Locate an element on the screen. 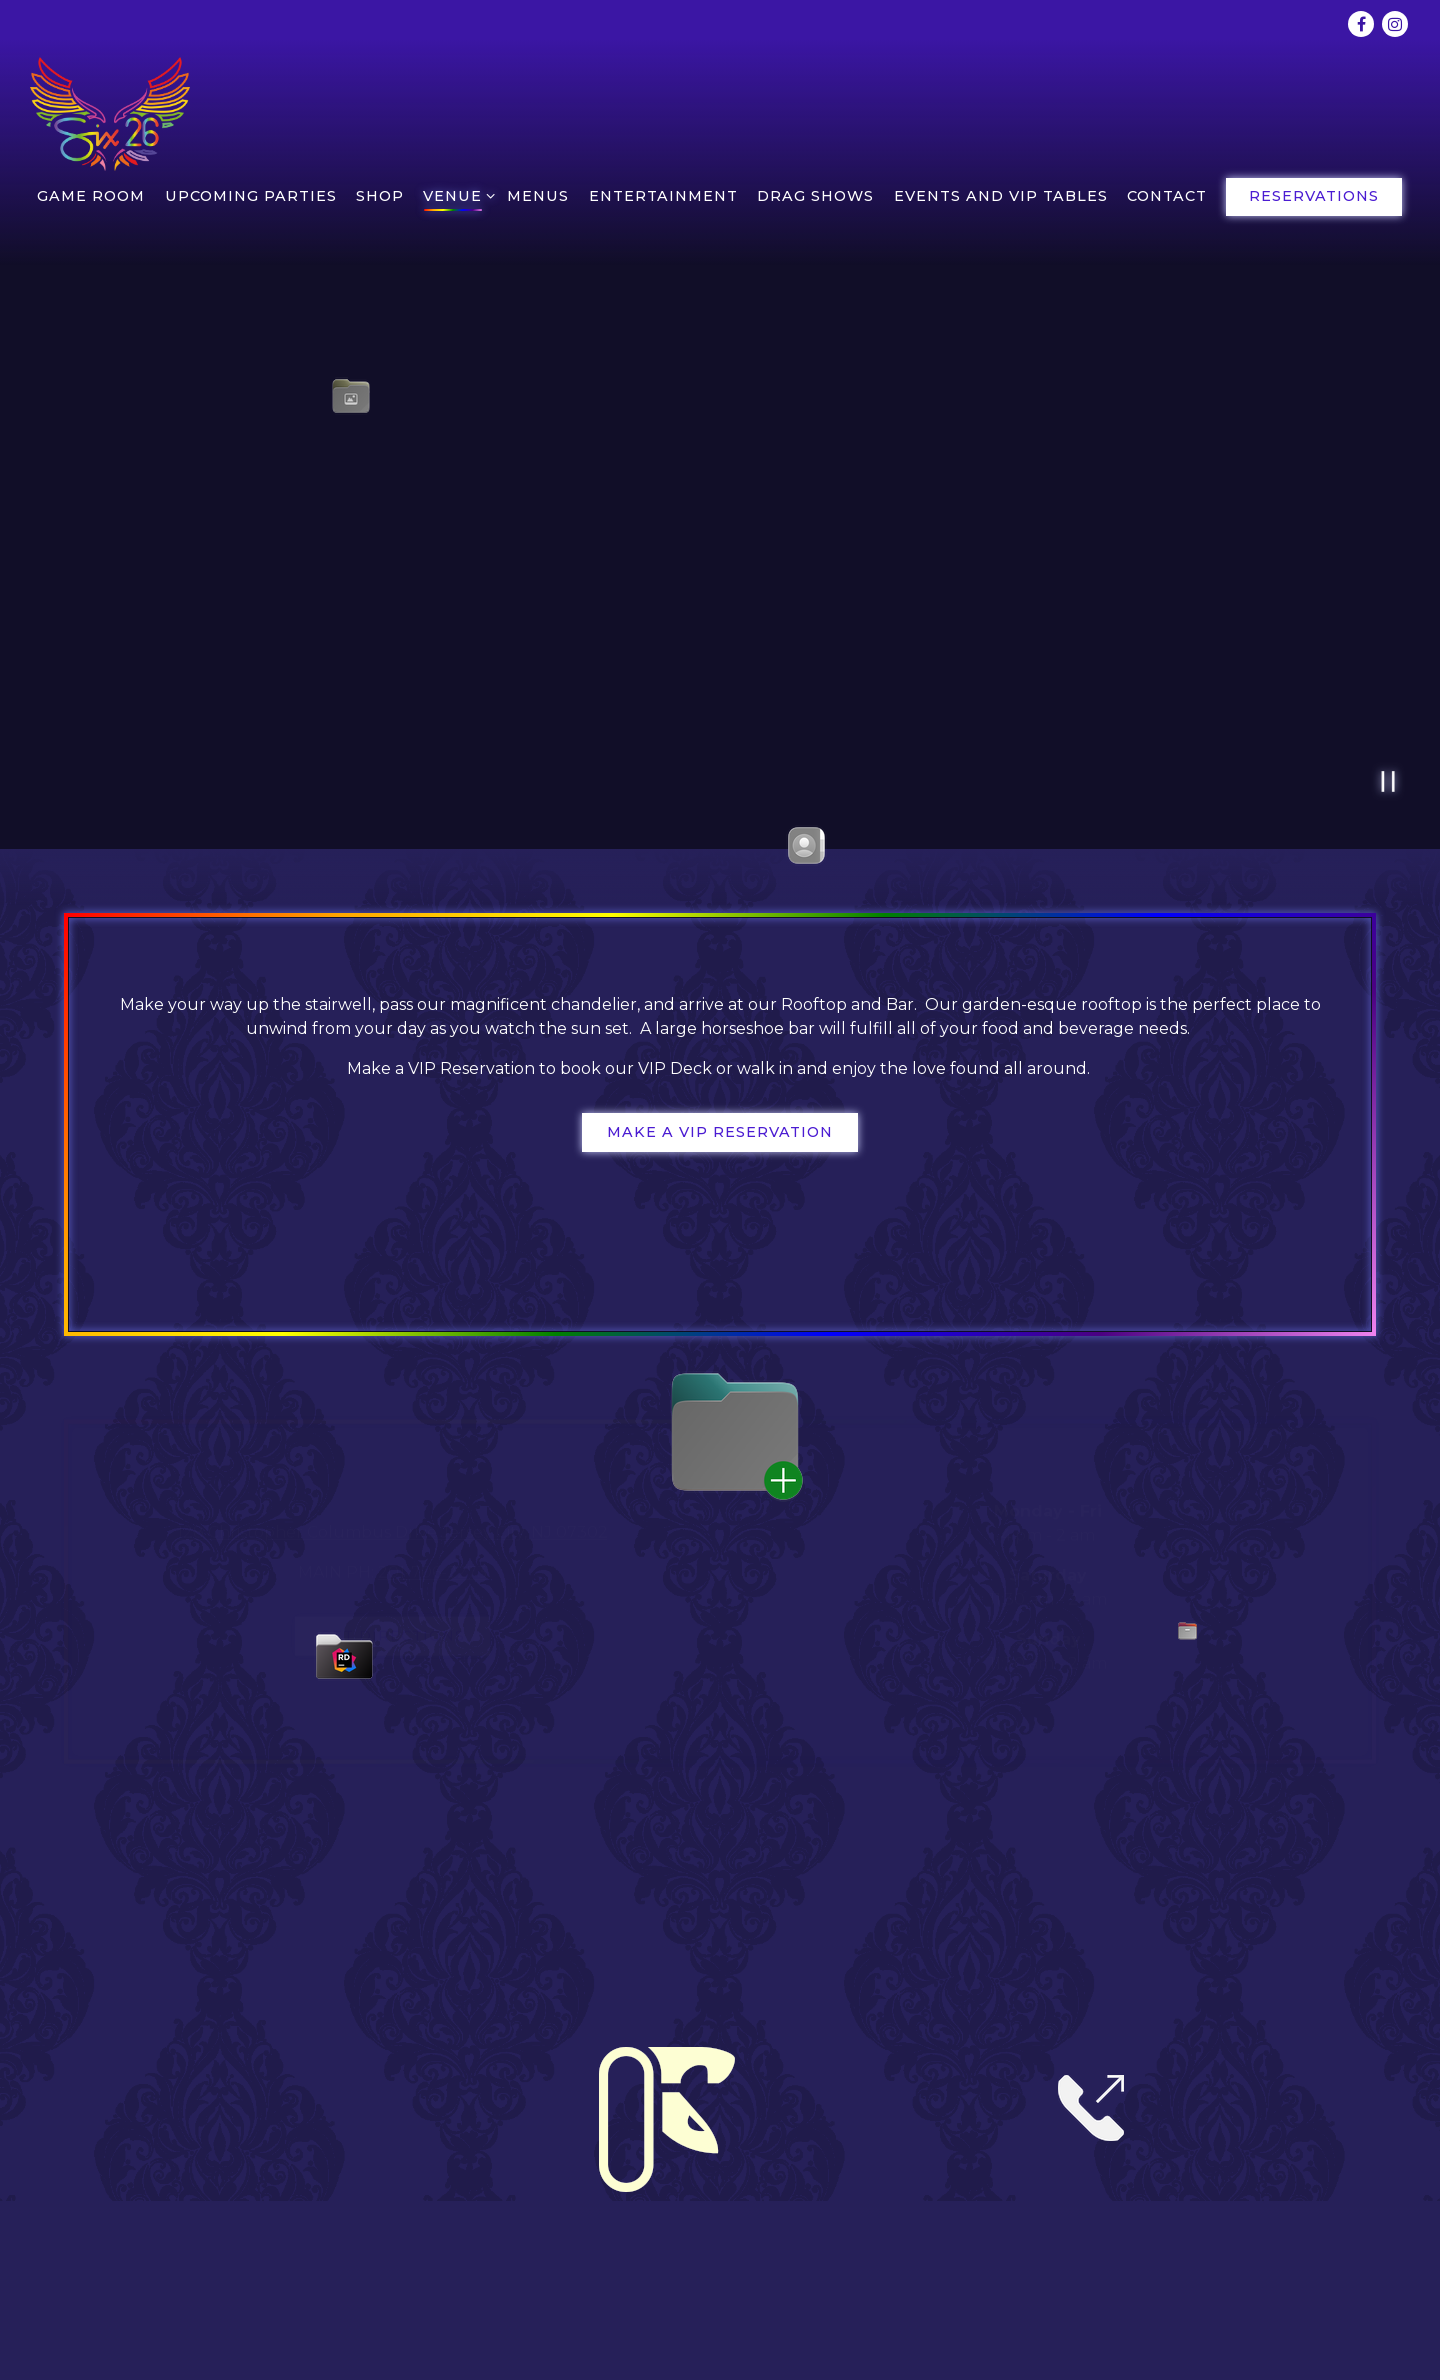 Image resolution: width=1440 pixels, height=2380 pixels. indicates an outgoing call was made is located at coordinates (1091, 2108).